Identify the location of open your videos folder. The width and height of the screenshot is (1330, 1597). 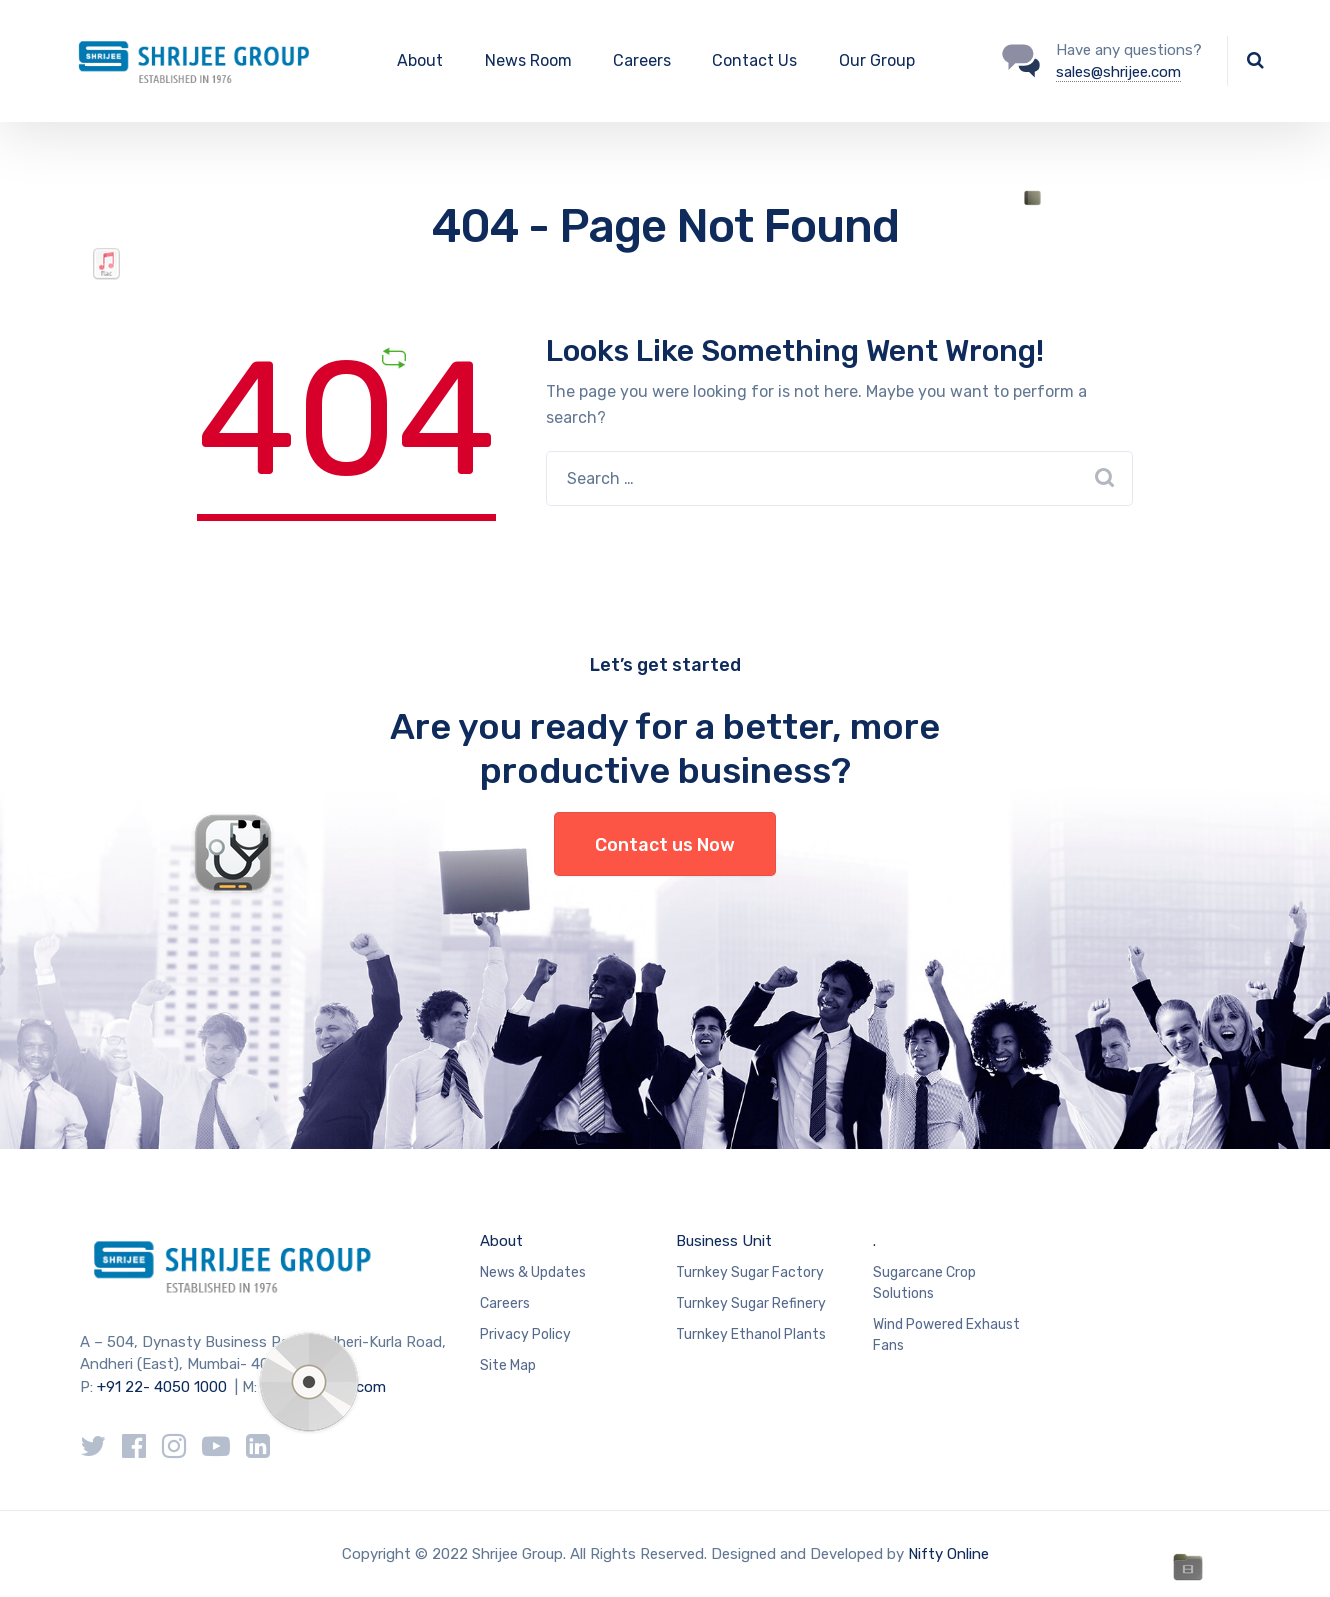
(1188, 1567).